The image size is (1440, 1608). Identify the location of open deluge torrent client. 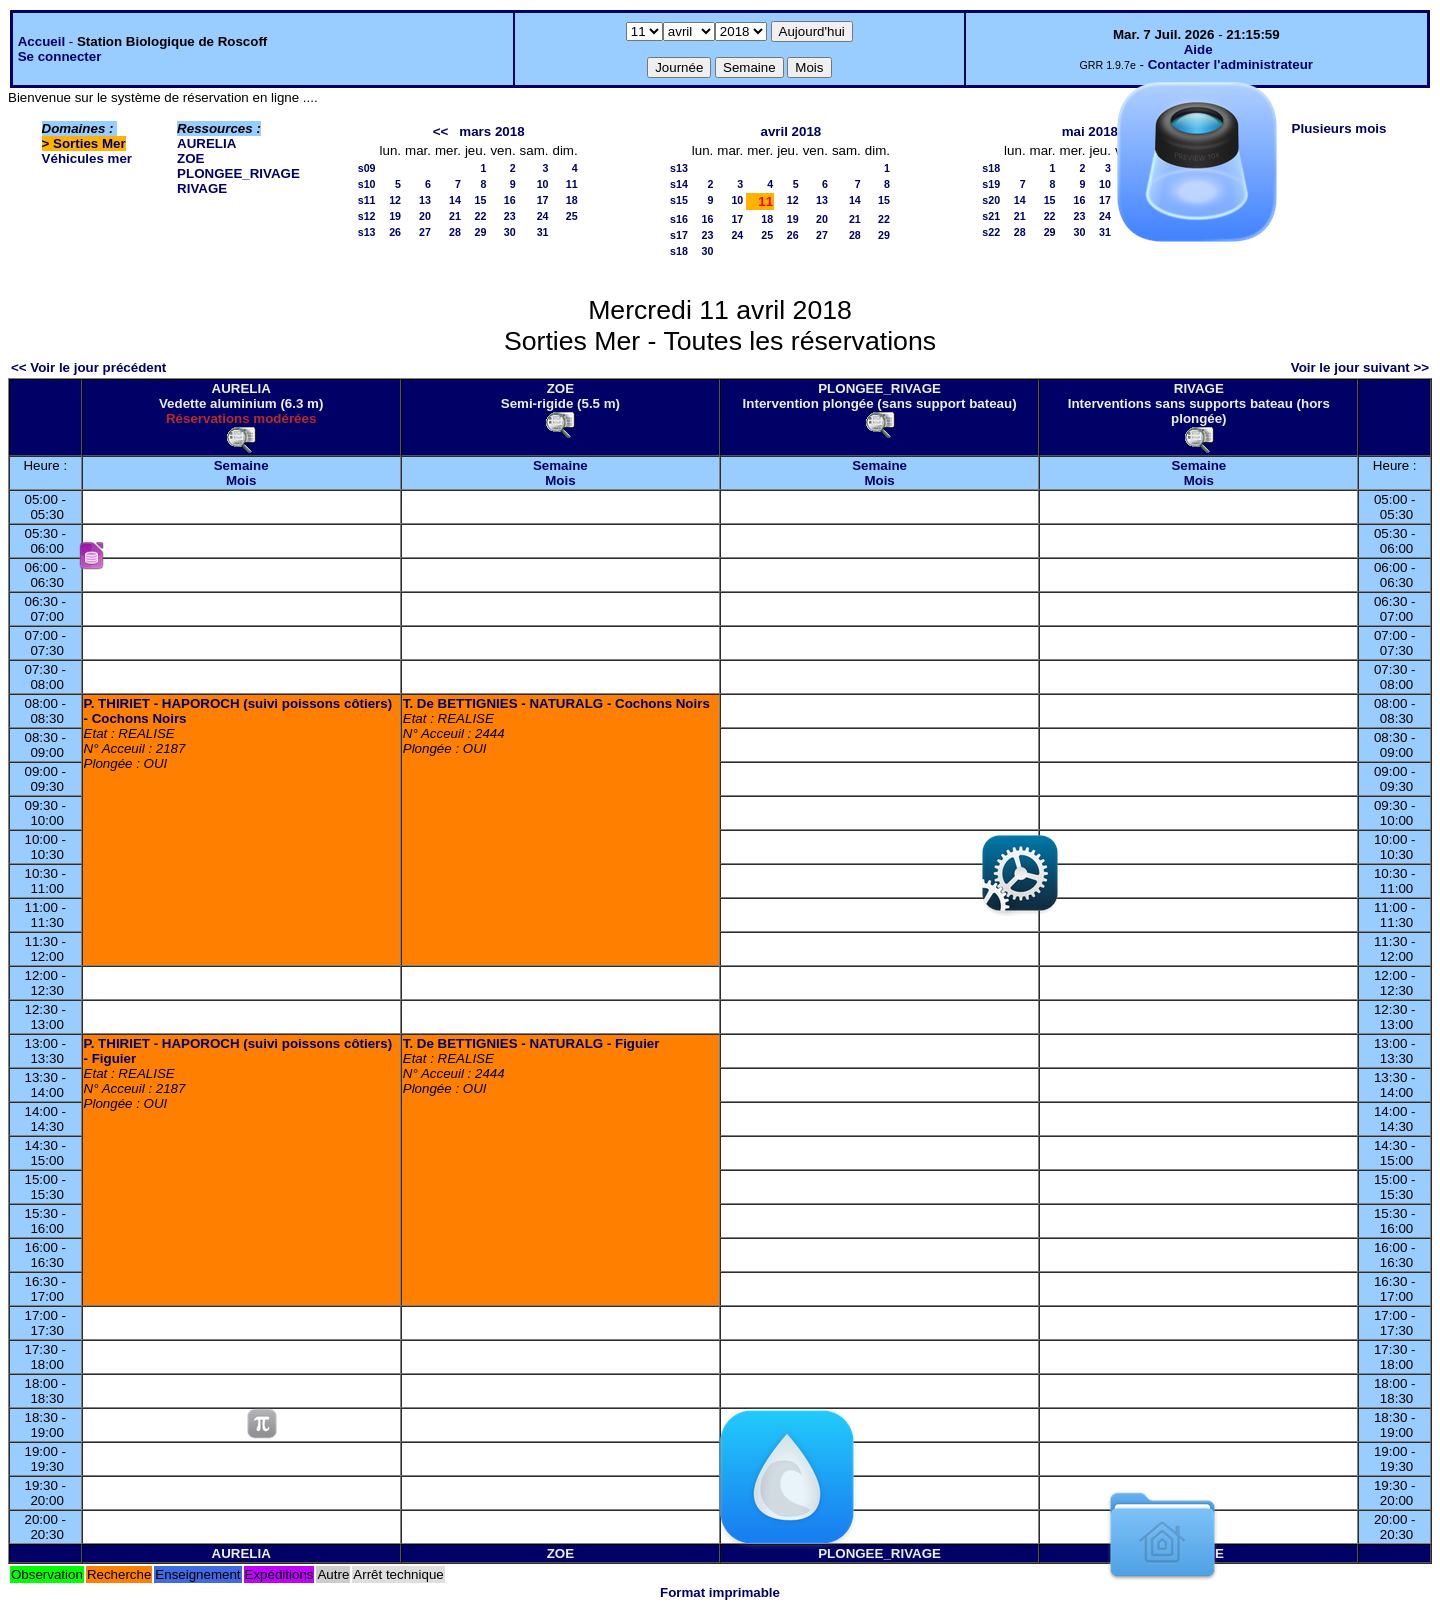
(787, 1477).